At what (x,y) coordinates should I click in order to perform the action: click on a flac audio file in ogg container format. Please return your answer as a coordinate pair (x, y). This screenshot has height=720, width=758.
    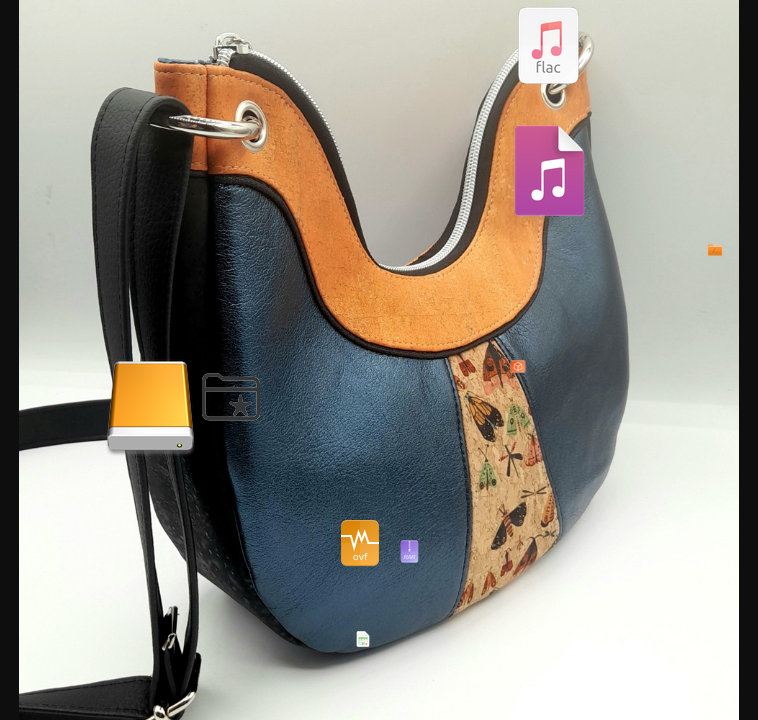
    Looking at the image, I should click on (548, 45).